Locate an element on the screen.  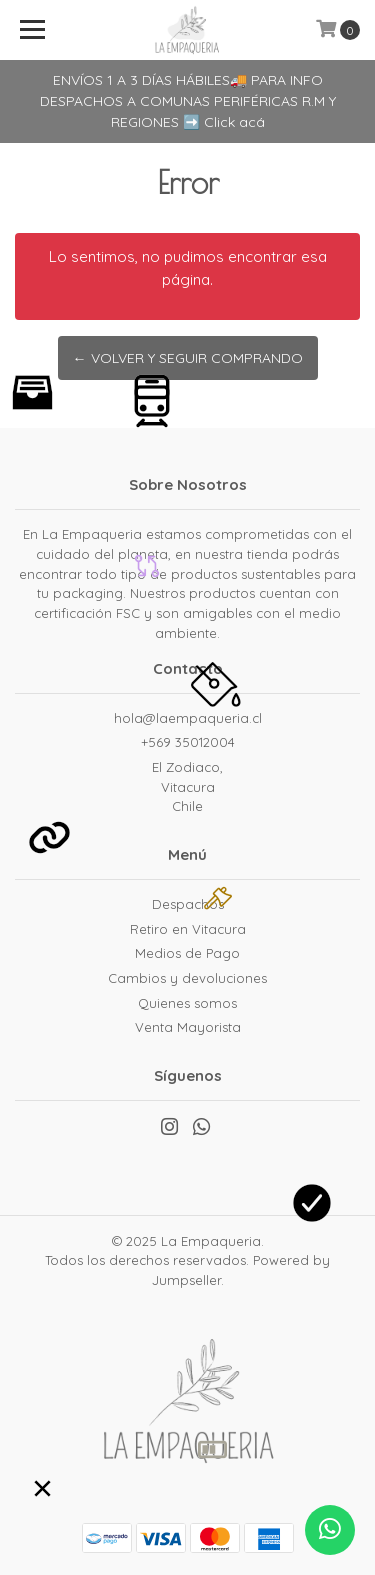
view code changes between versions is located at coordinates (147, 566).